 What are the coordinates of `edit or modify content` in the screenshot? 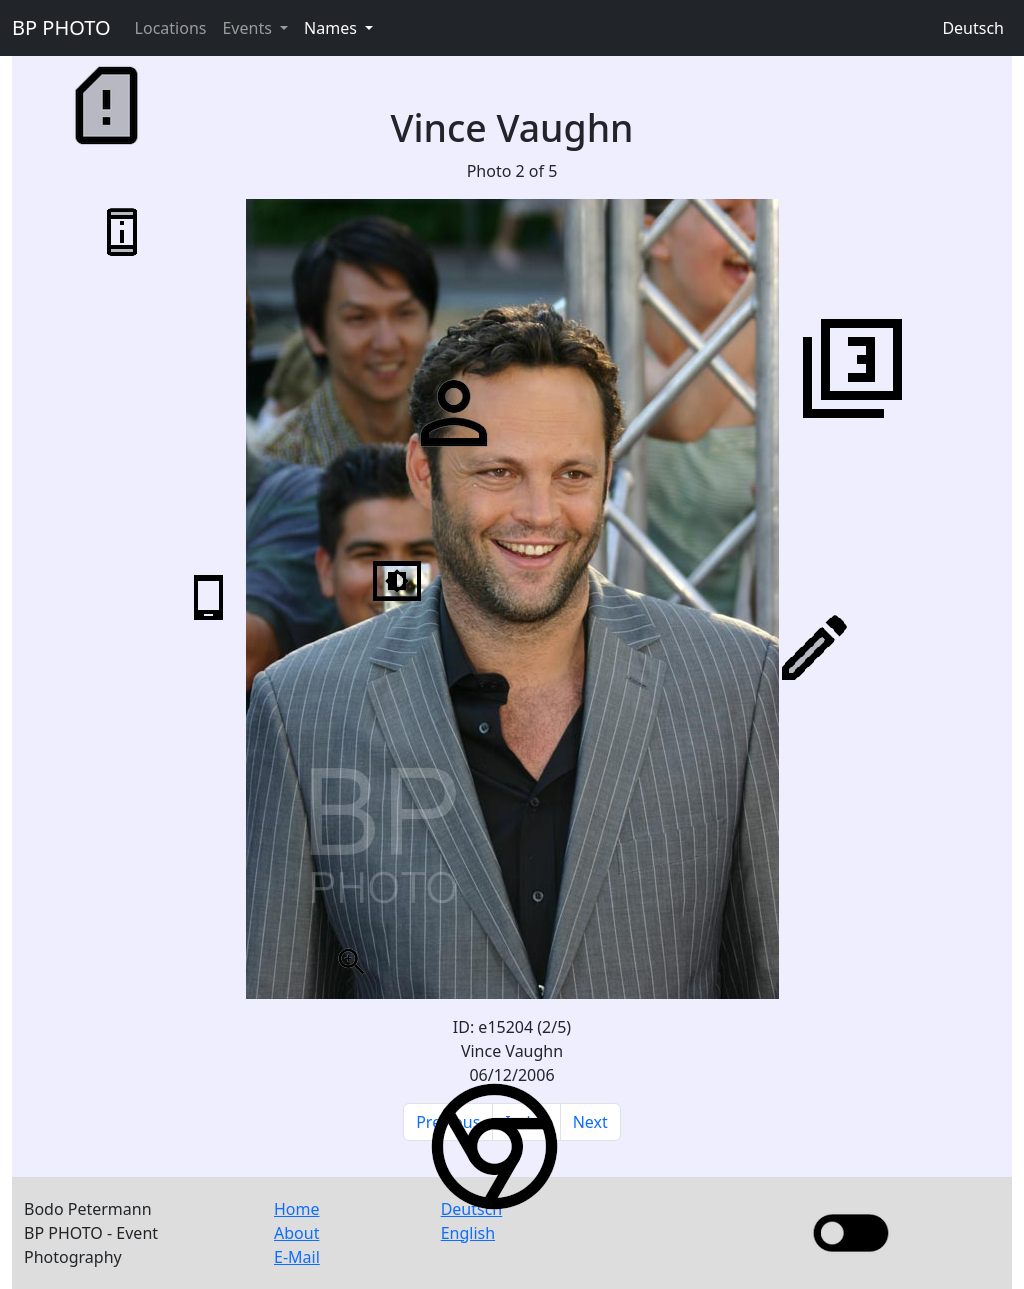 It's located at (814, 647).